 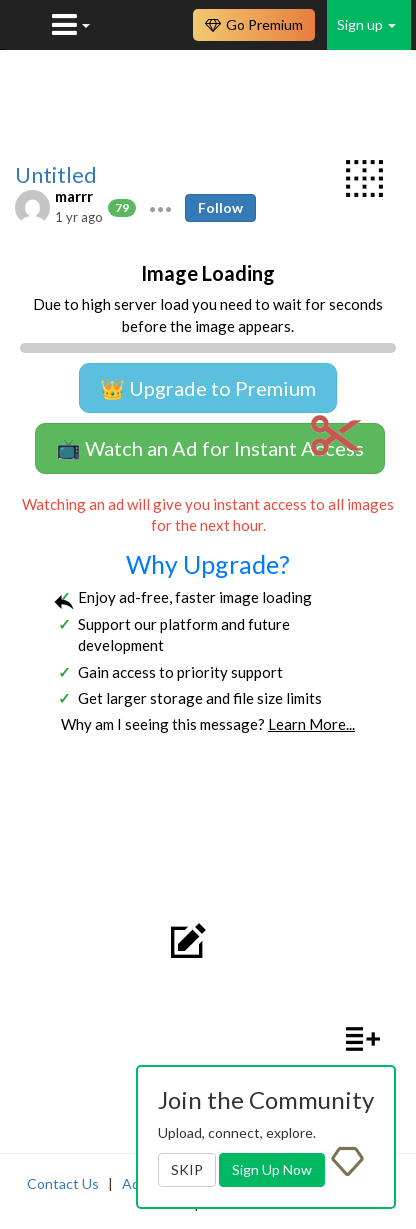 I want to click on cut selected content to clipboard, so click(x=336, y=435).